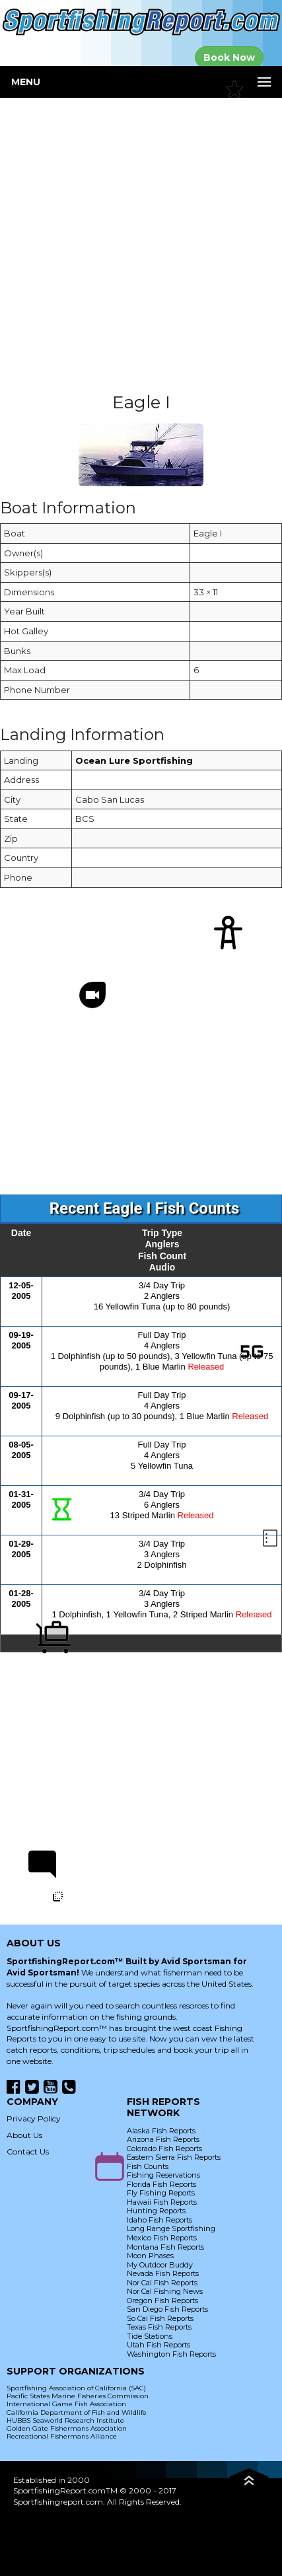 This screenshot has height=2576, width=282. Describe the element at coordinates (110, 2166) in the screenshot. I see `view calendar or schedule` at that location.